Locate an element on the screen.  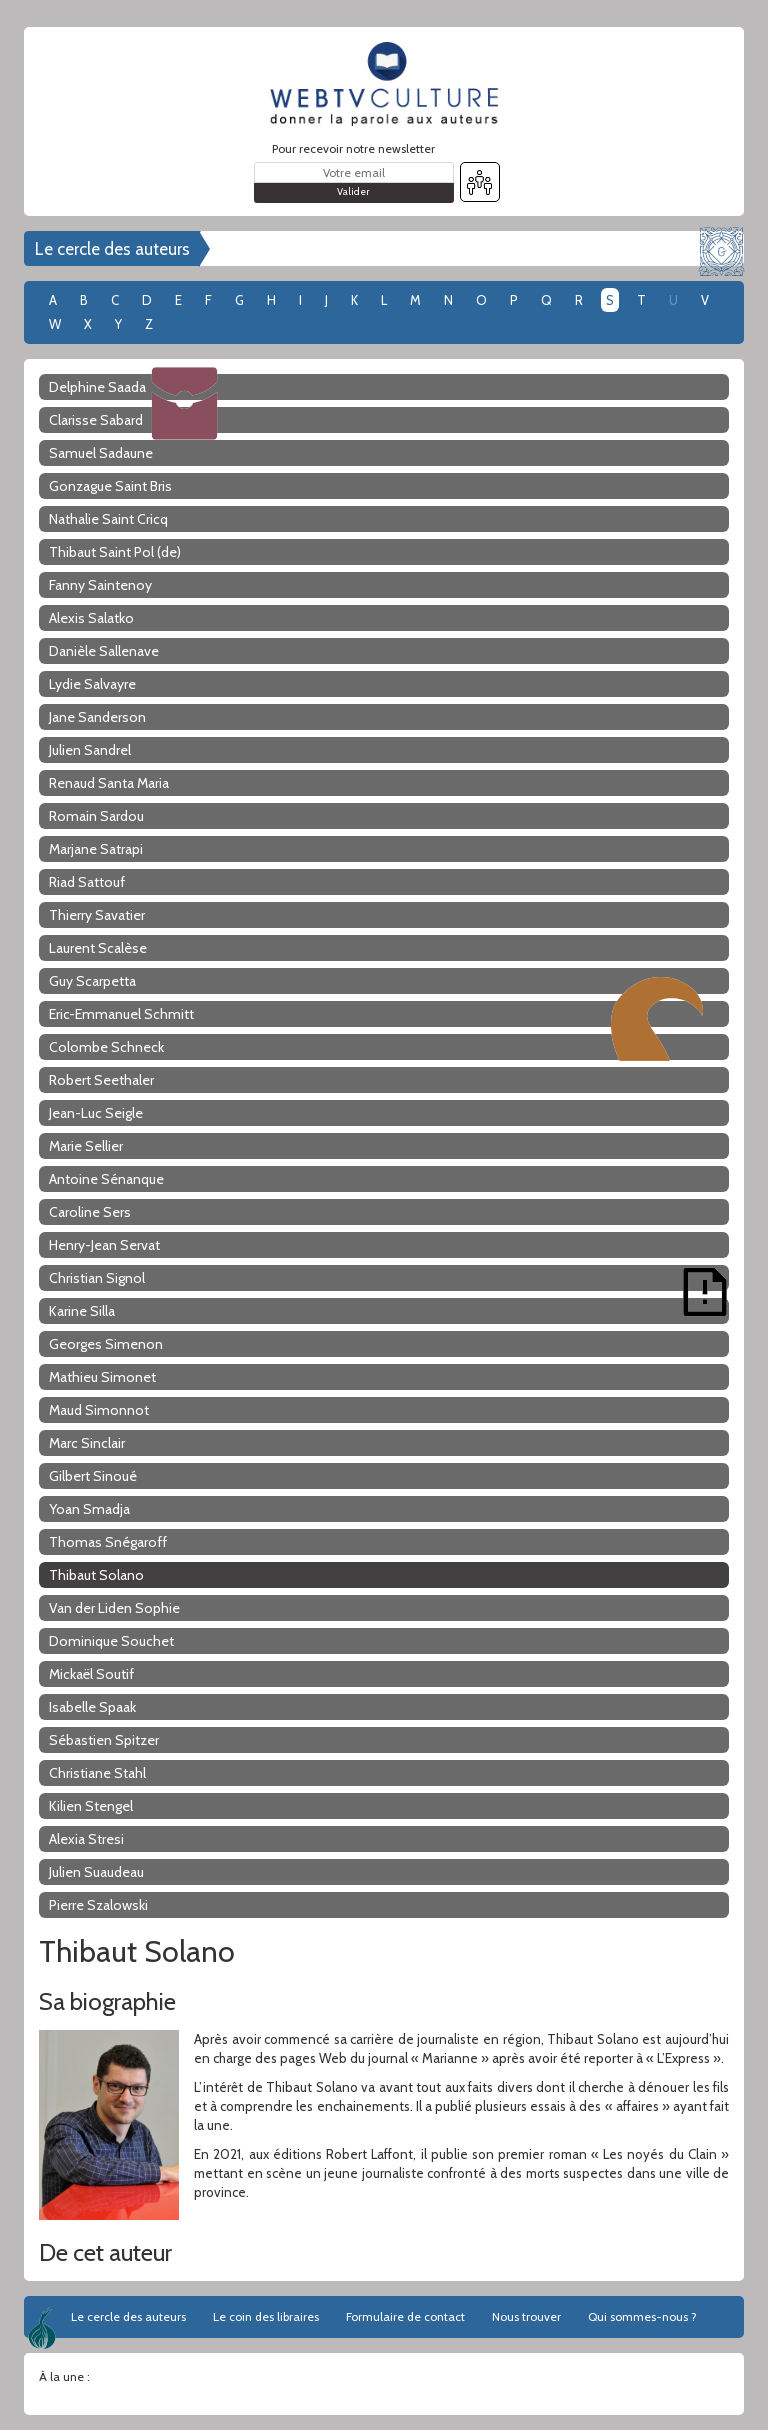
open OctoPrint 3D printer management interface is located at coordinates (657, 1019).